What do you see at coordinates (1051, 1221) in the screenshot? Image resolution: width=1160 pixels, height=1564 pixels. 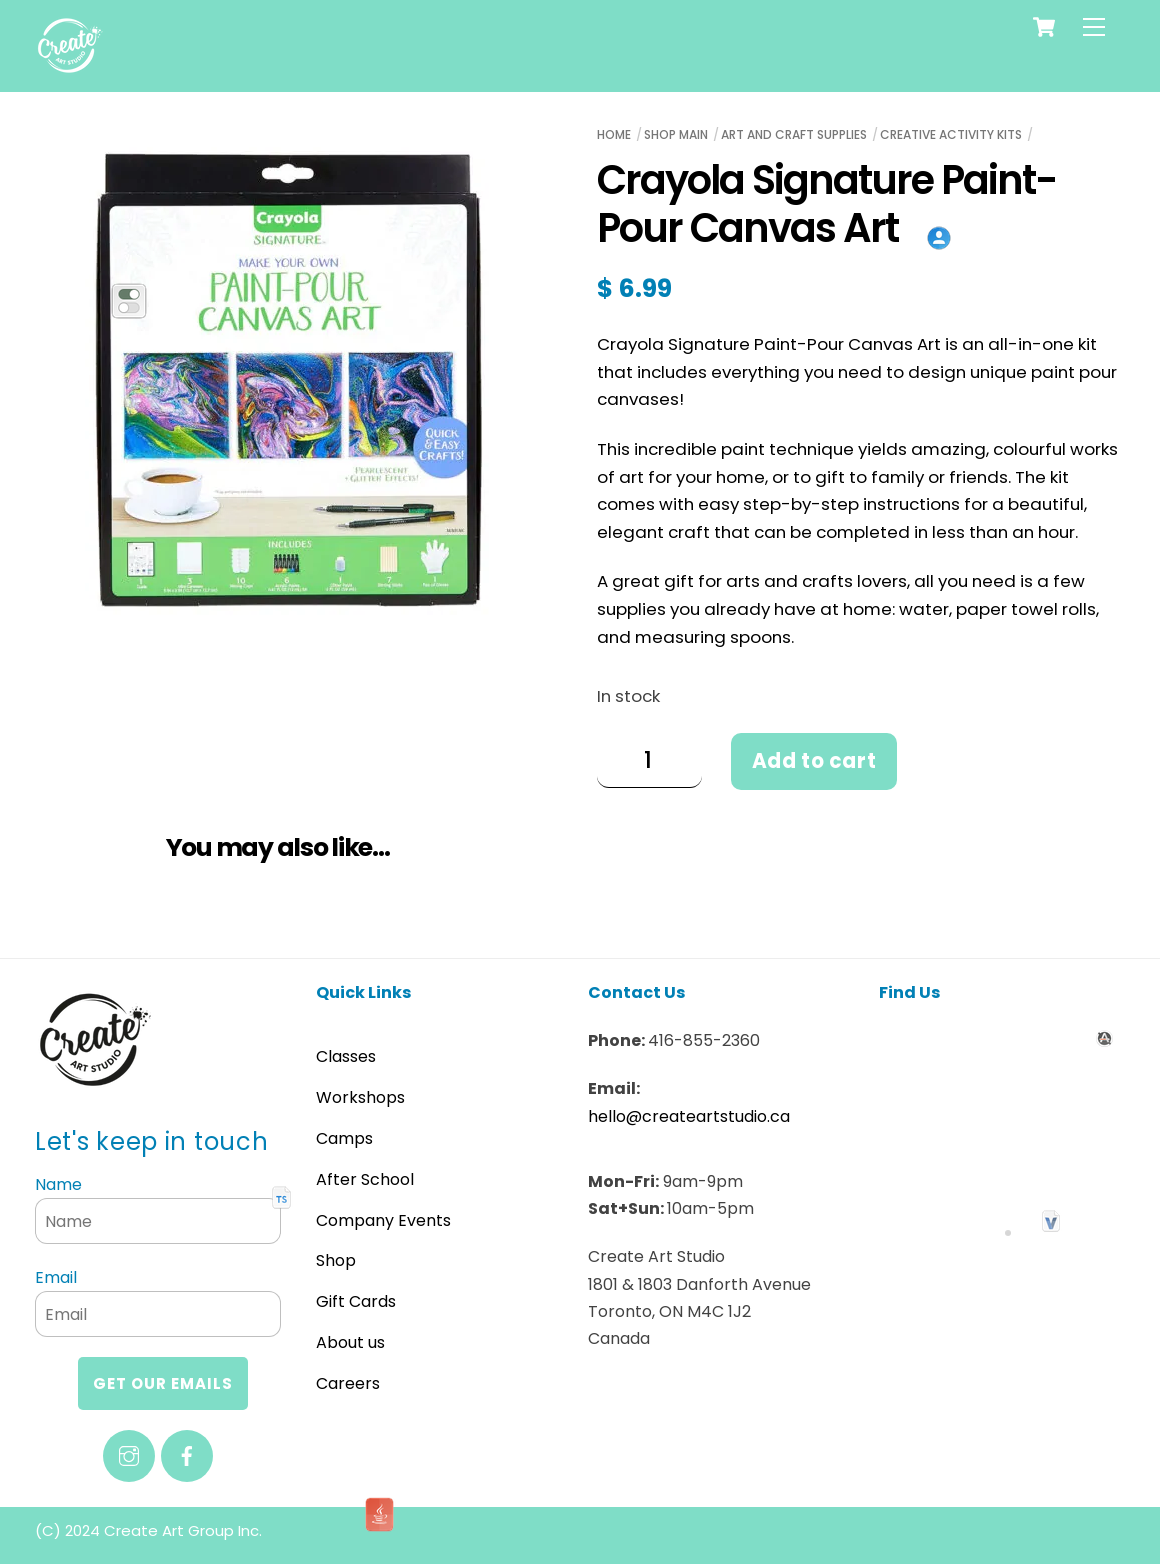 I see `a v programming language source file` at bounding box center [1051, 1221].